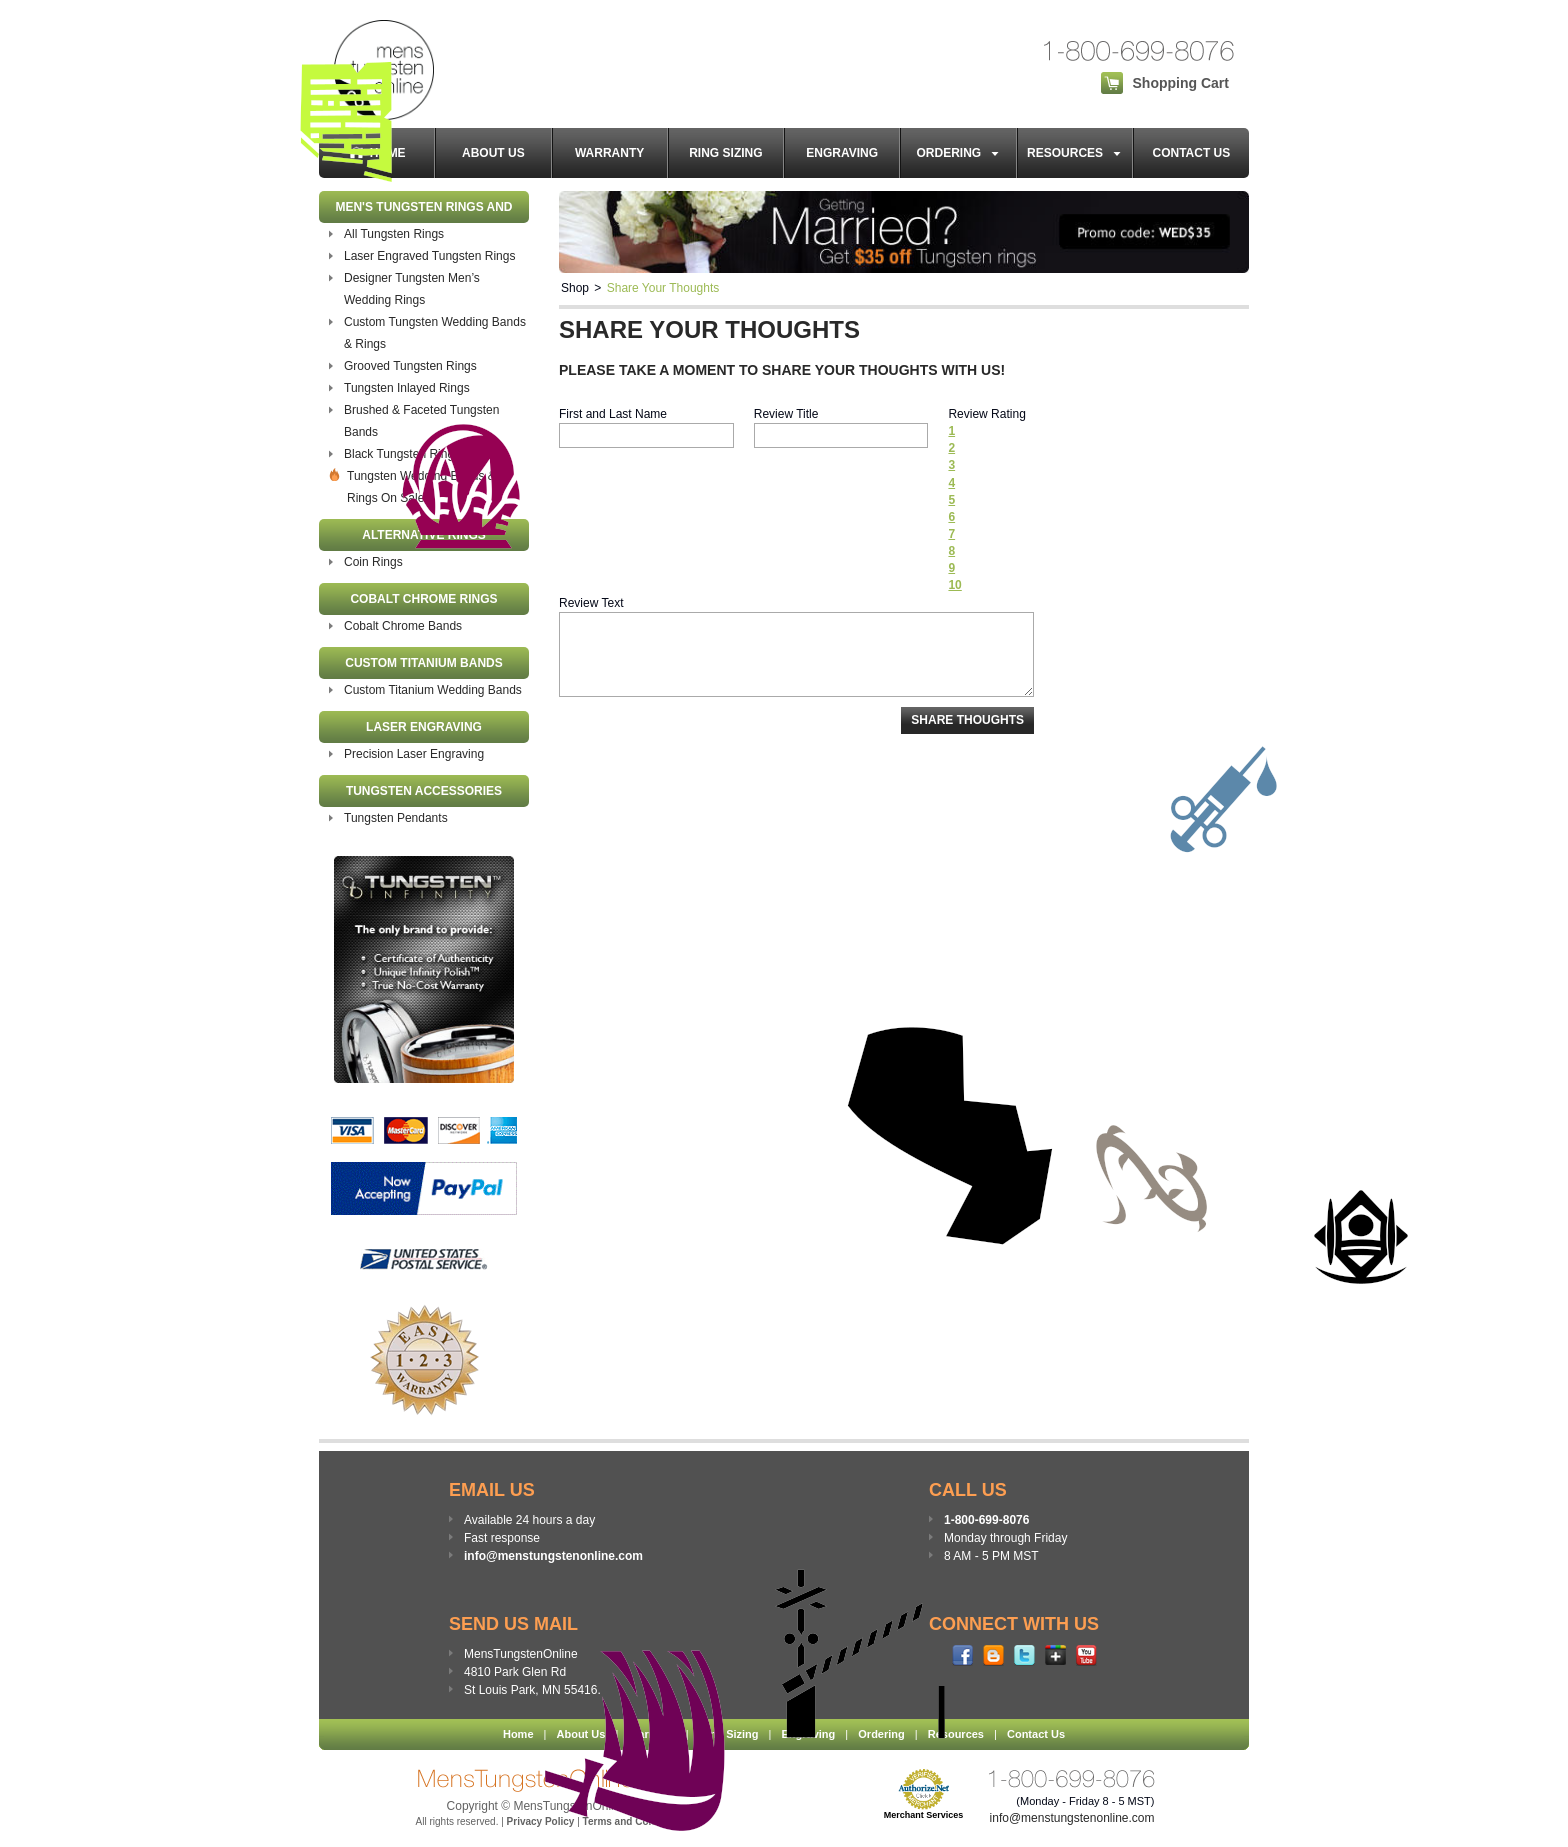 This screenshot has width=1568, height=1847. I want to click on perform a slash attack in combat, so click(635, 1740).